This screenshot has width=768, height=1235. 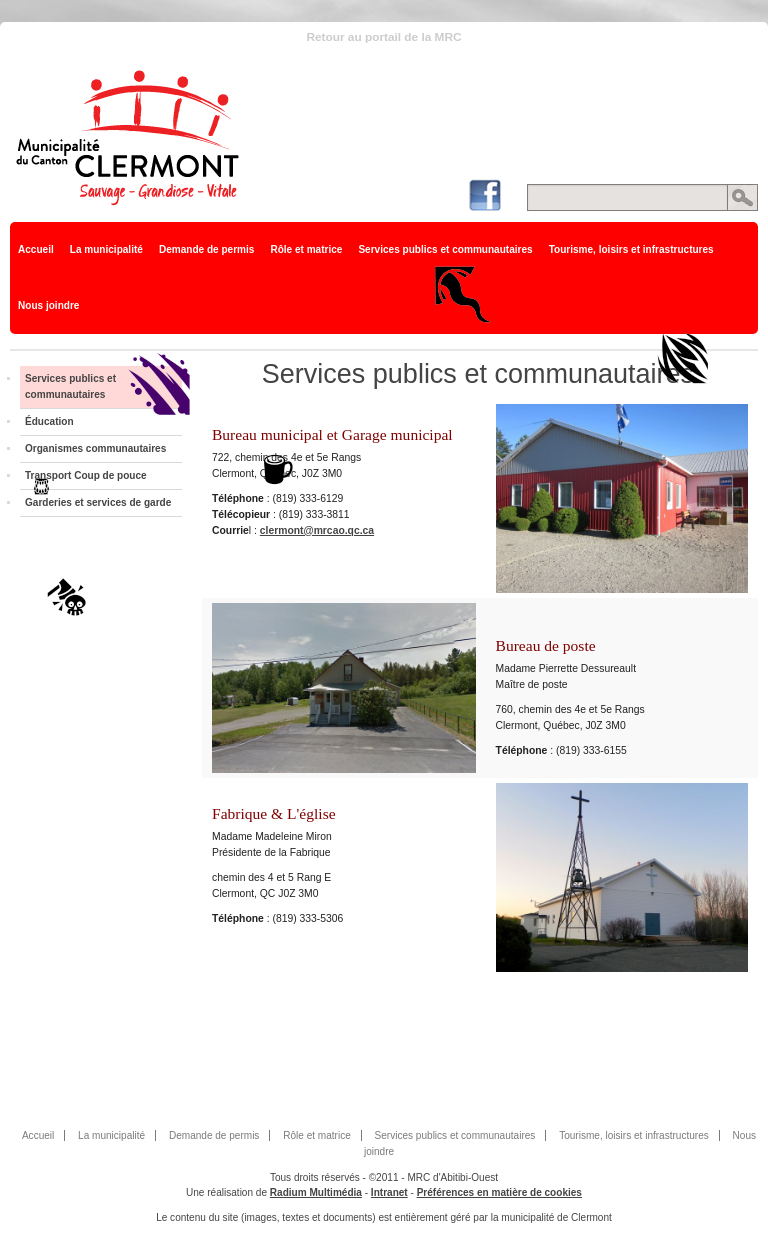 I want to click on indicates a kill or enemy defeated in gameplay, so click(x=66, y=596).